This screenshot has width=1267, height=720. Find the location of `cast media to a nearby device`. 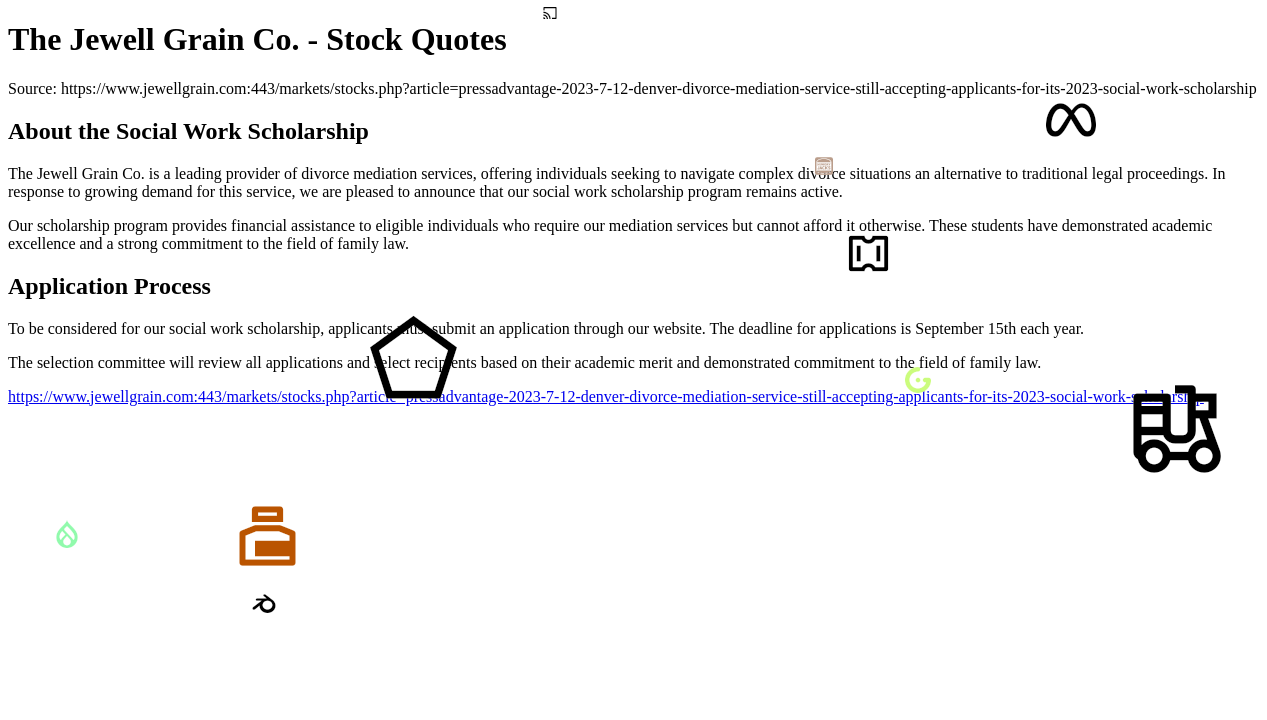

cast media to a nearby device is located at coordinates (550, 13).